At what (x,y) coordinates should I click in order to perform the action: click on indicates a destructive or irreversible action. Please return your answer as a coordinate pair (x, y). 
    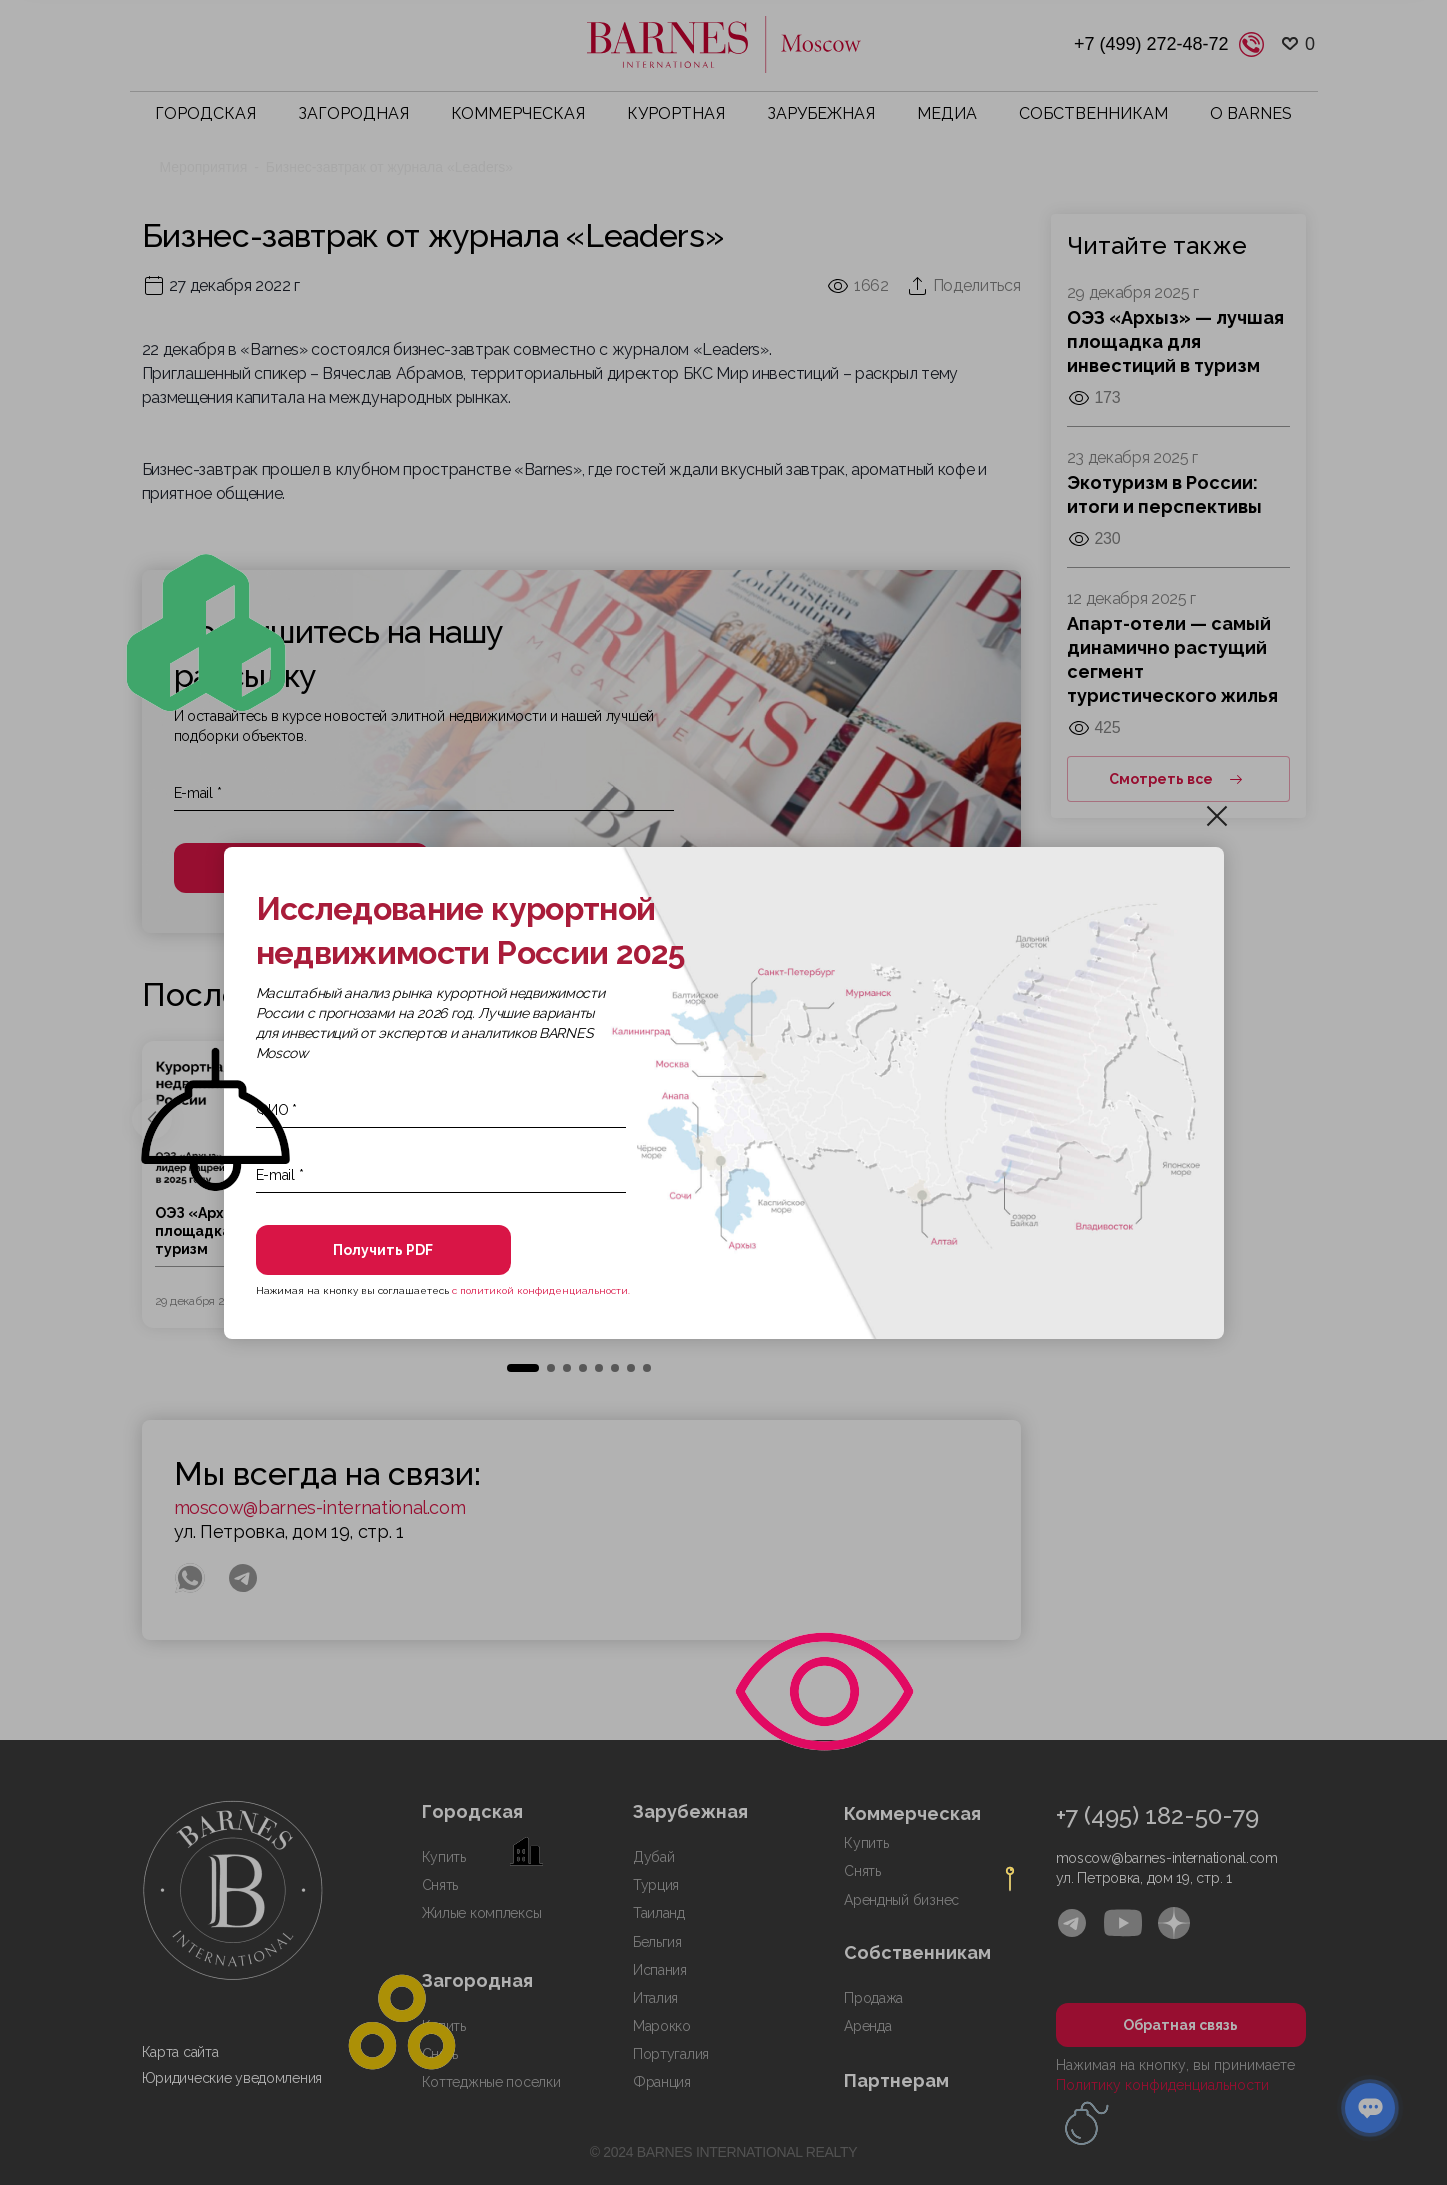
    Looking at the image, I should click on (1084, 2122).